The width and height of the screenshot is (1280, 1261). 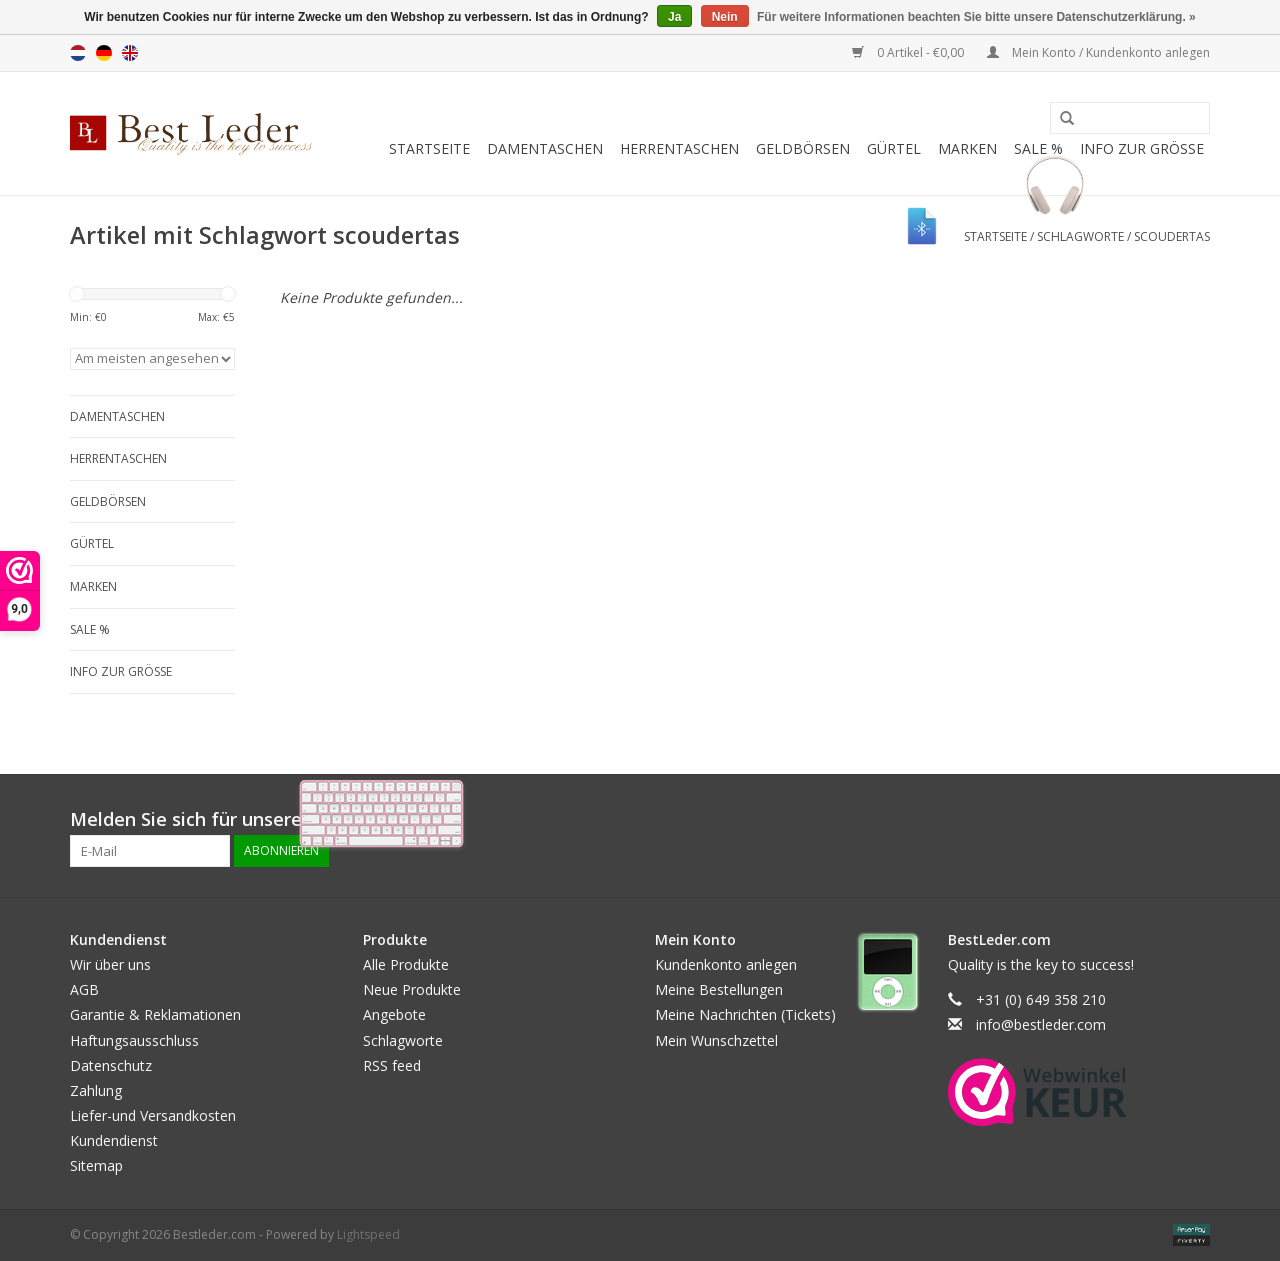 What do you see at coordinates (1055, 186) in the screenshot?
I see `connect bluetooth headphones` at bounding box center [1055, 186].